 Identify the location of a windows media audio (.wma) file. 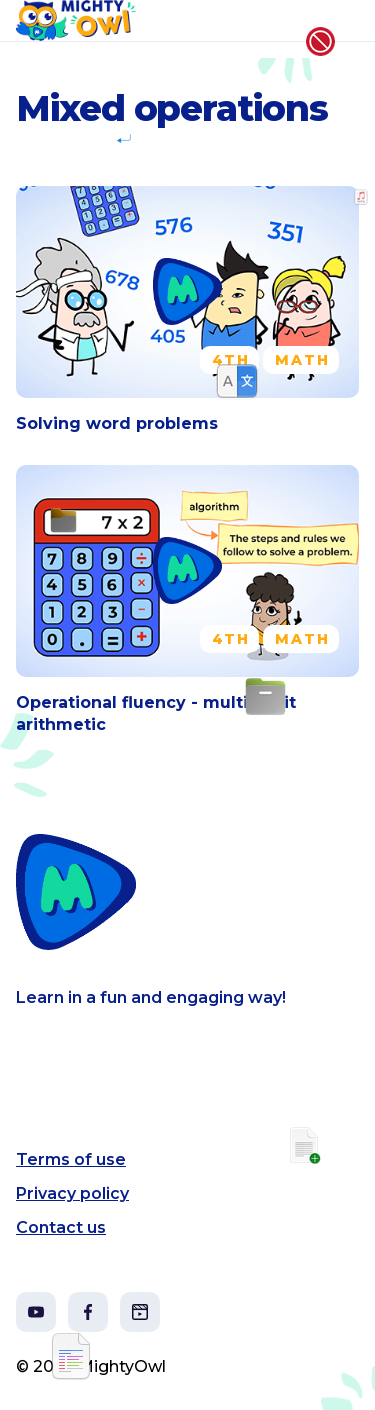
(361, 197).